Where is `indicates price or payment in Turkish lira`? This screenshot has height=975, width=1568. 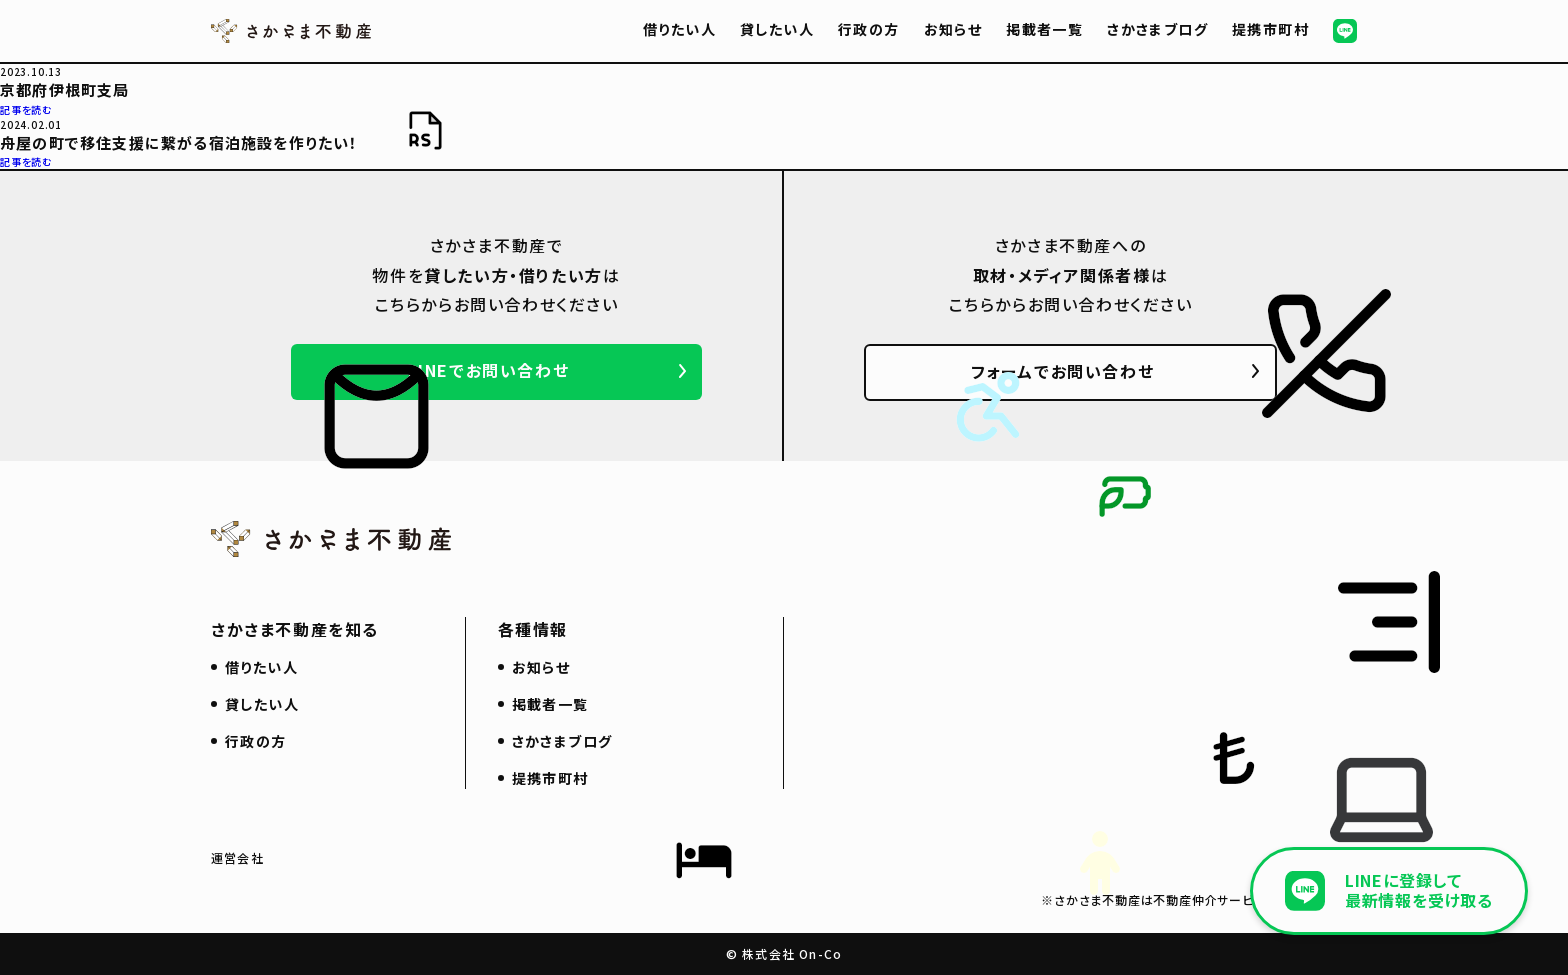 indicates price or payment in Turkish lira is located at coordinates (1231, 758).